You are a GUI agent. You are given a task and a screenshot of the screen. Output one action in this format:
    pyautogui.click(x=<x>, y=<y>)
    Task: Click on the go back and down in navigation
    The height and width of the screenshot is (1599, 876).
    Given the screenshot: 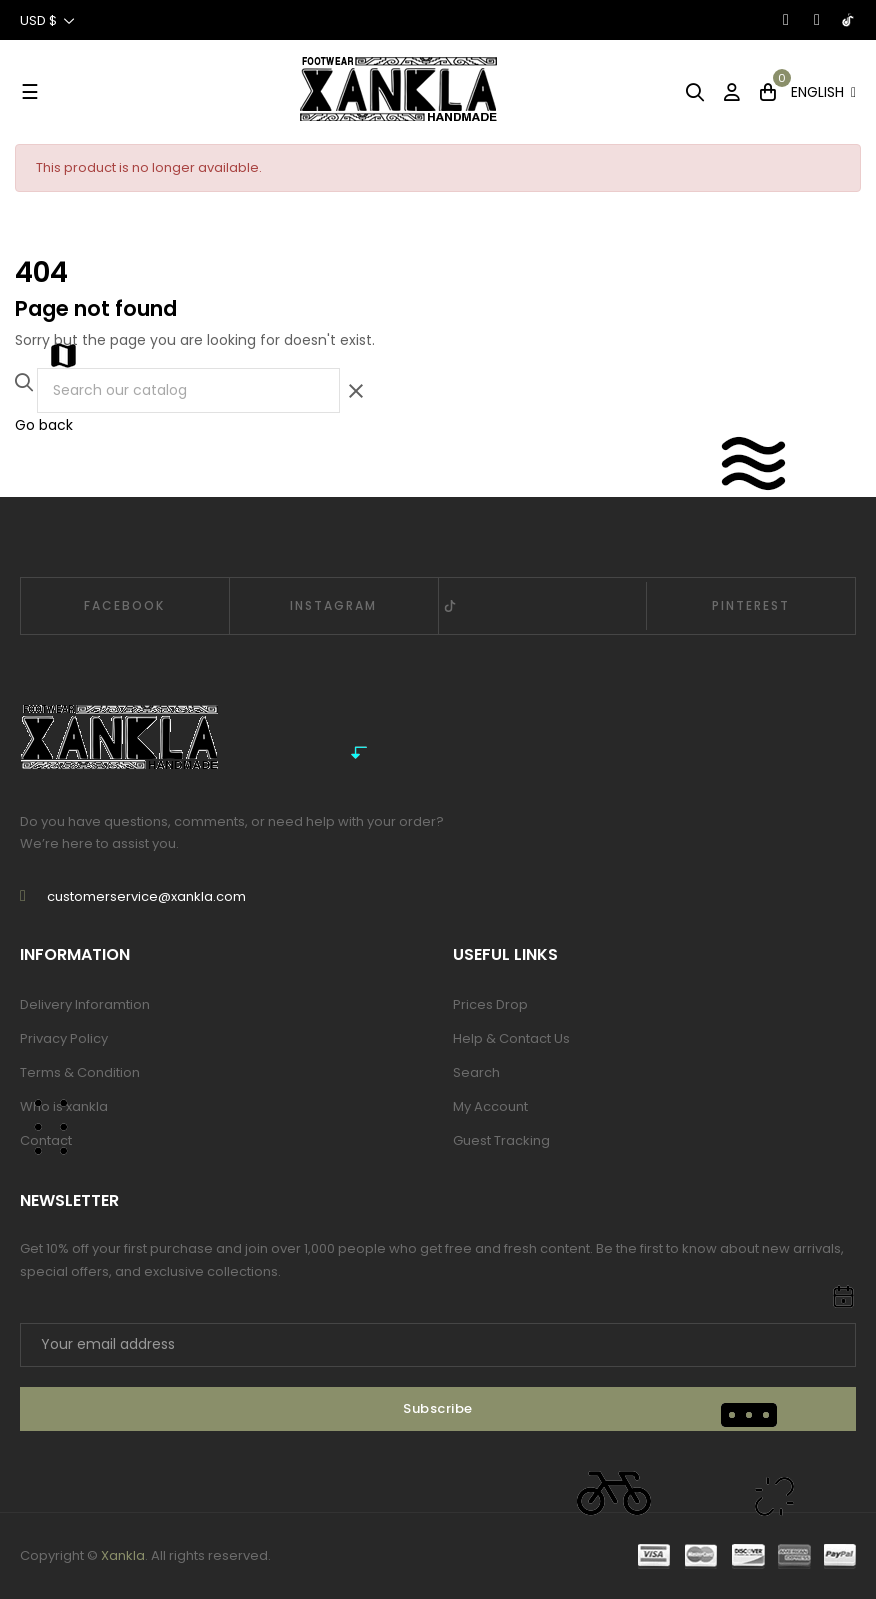 What is the action you would take?
    pyautogui.click(x=358, y=751)
    